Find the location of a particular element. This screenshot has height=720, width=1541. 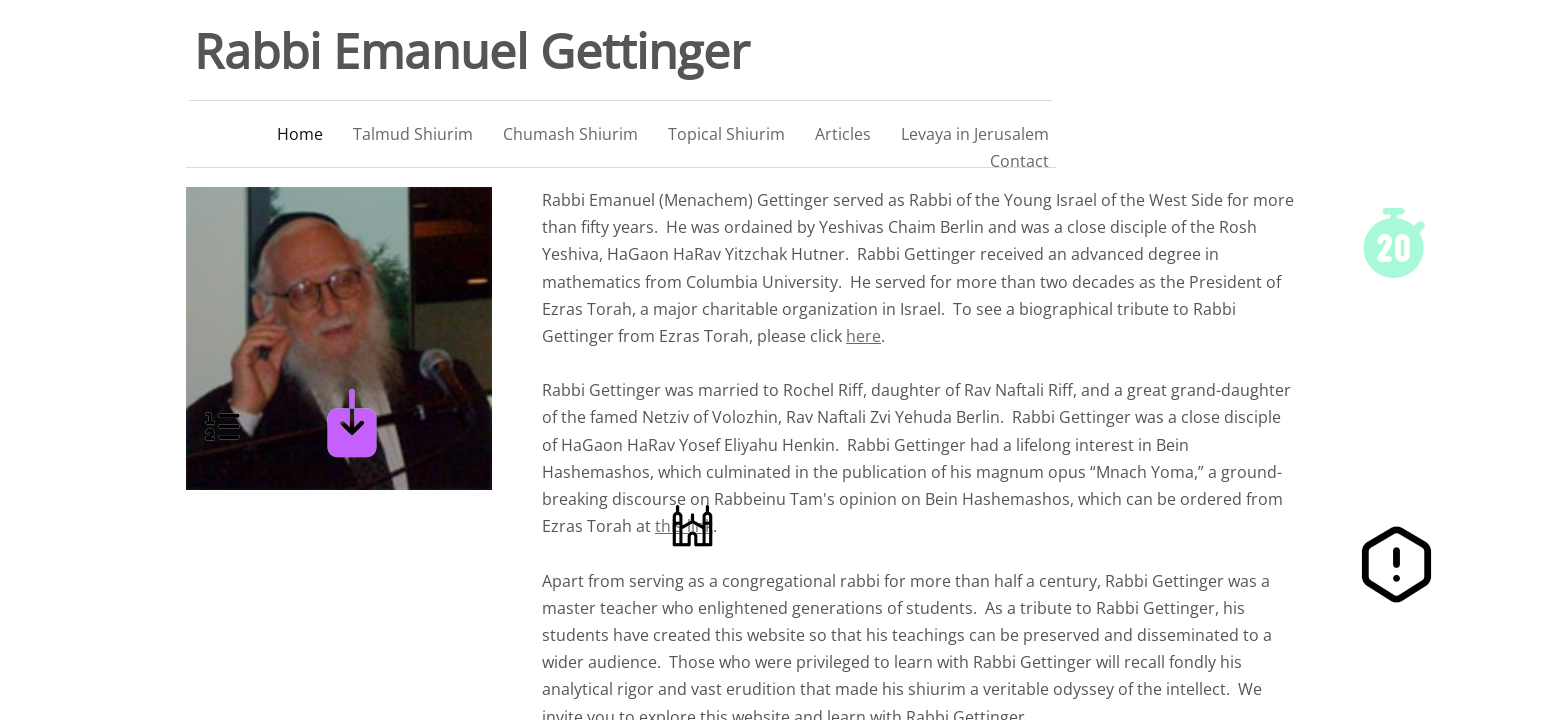

set a 20-second timer is located at coordinates (1393, 243).